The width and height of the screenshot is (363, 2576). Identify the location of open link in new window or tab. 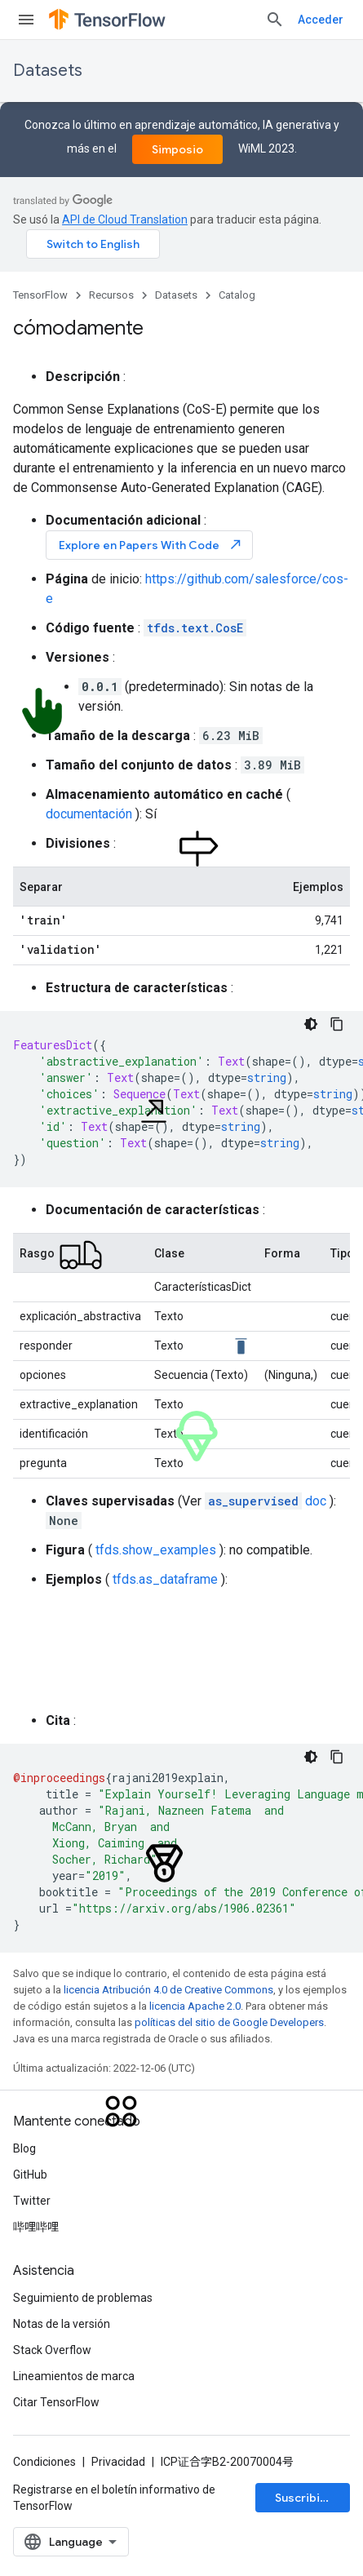
(153, 1110).